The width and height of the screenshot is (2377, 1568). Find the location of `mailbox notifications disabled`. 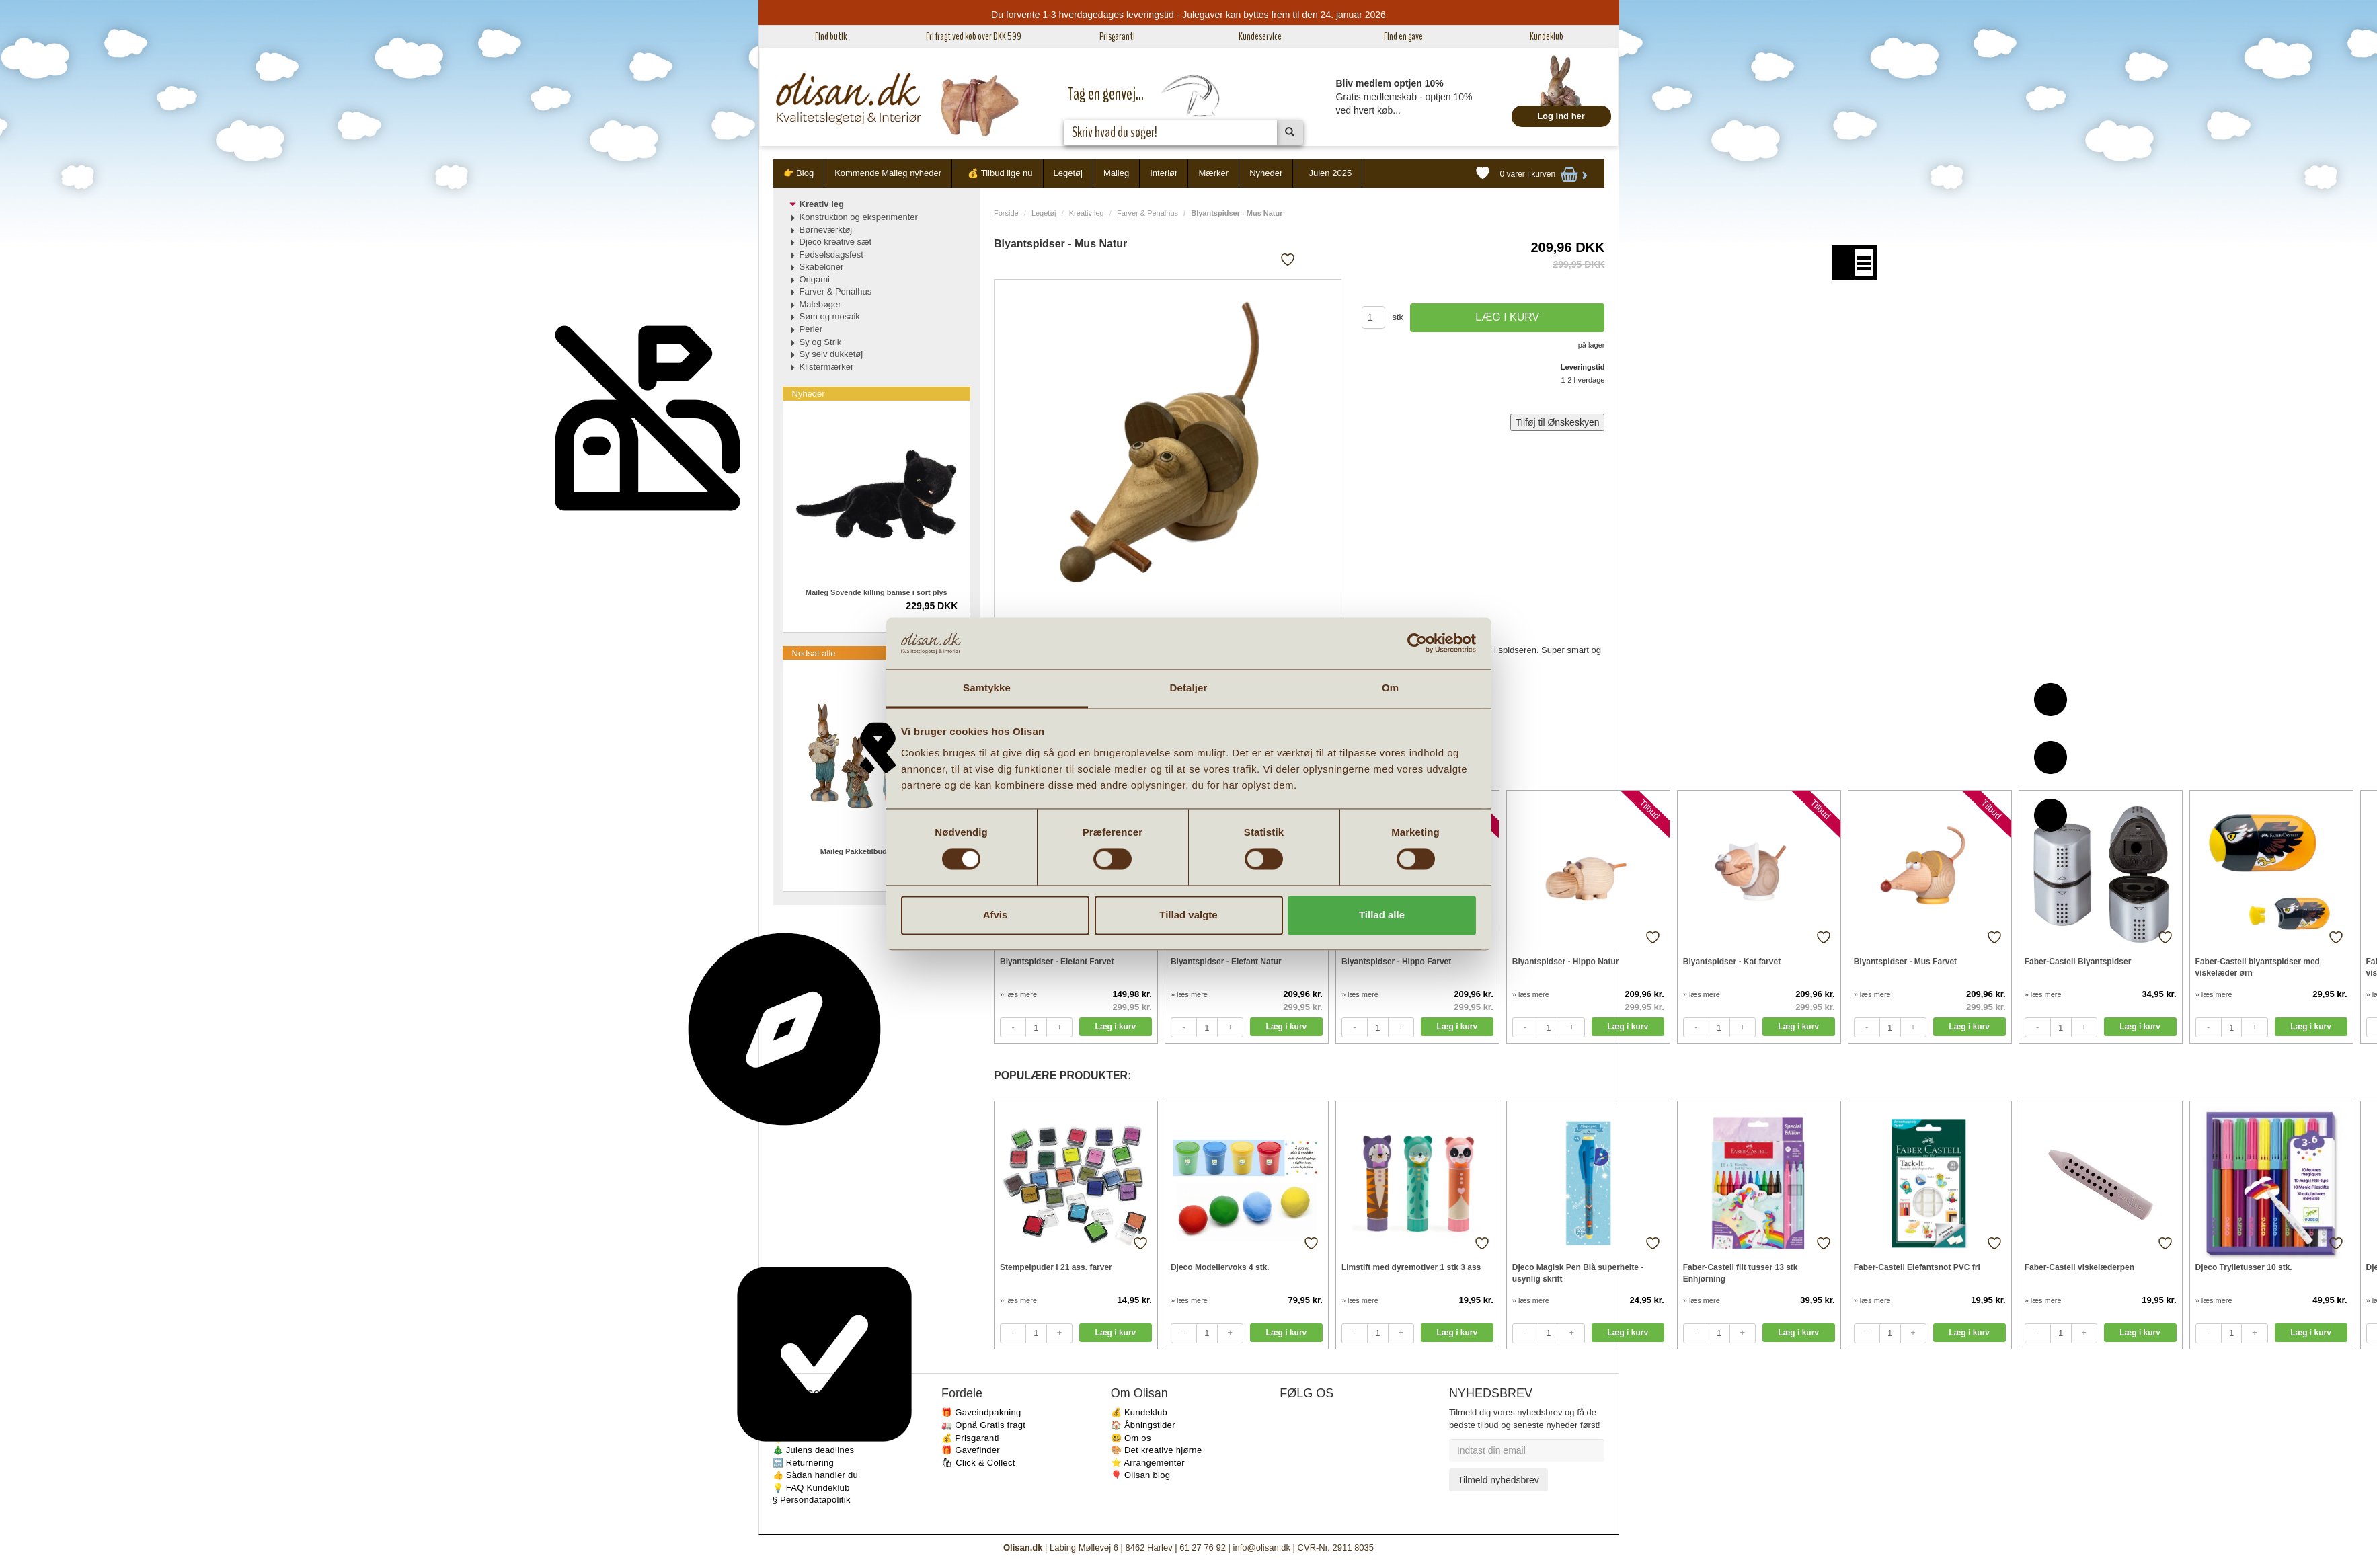

mailbox notifications disabled is located at coordinates (648, 418).